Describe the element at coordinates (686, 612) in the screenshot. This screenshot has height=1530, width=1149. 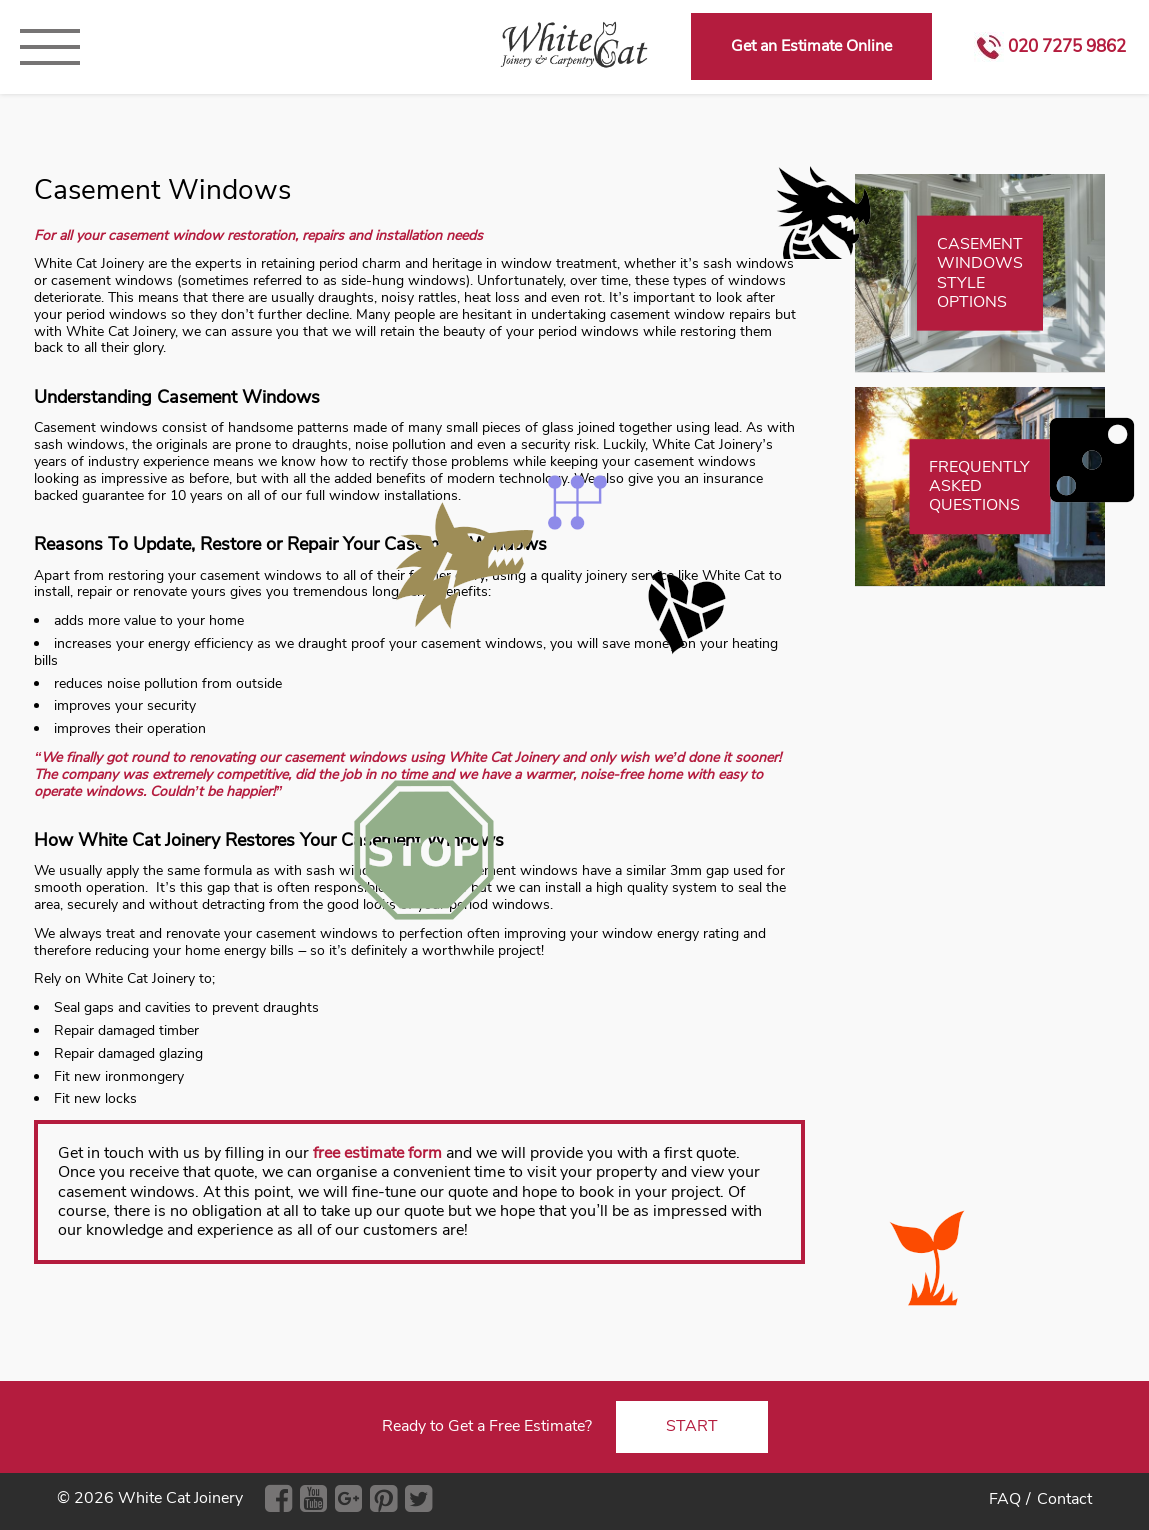
I see `indicates a broken heart or heartbreak status` at that location.